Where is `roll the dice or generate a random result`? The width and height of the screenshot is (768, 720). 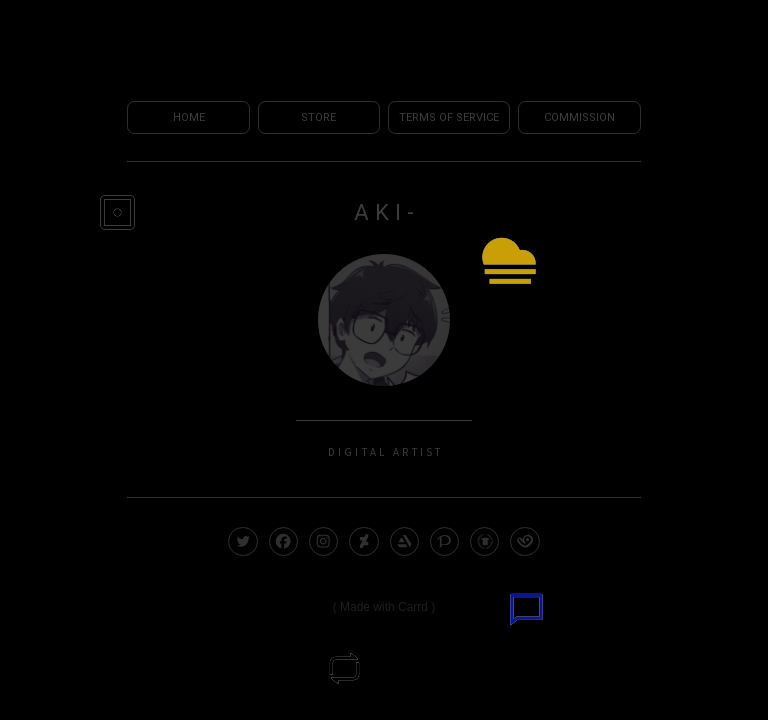
roll the dice or generate a random result is located at coordinates (117, 212).